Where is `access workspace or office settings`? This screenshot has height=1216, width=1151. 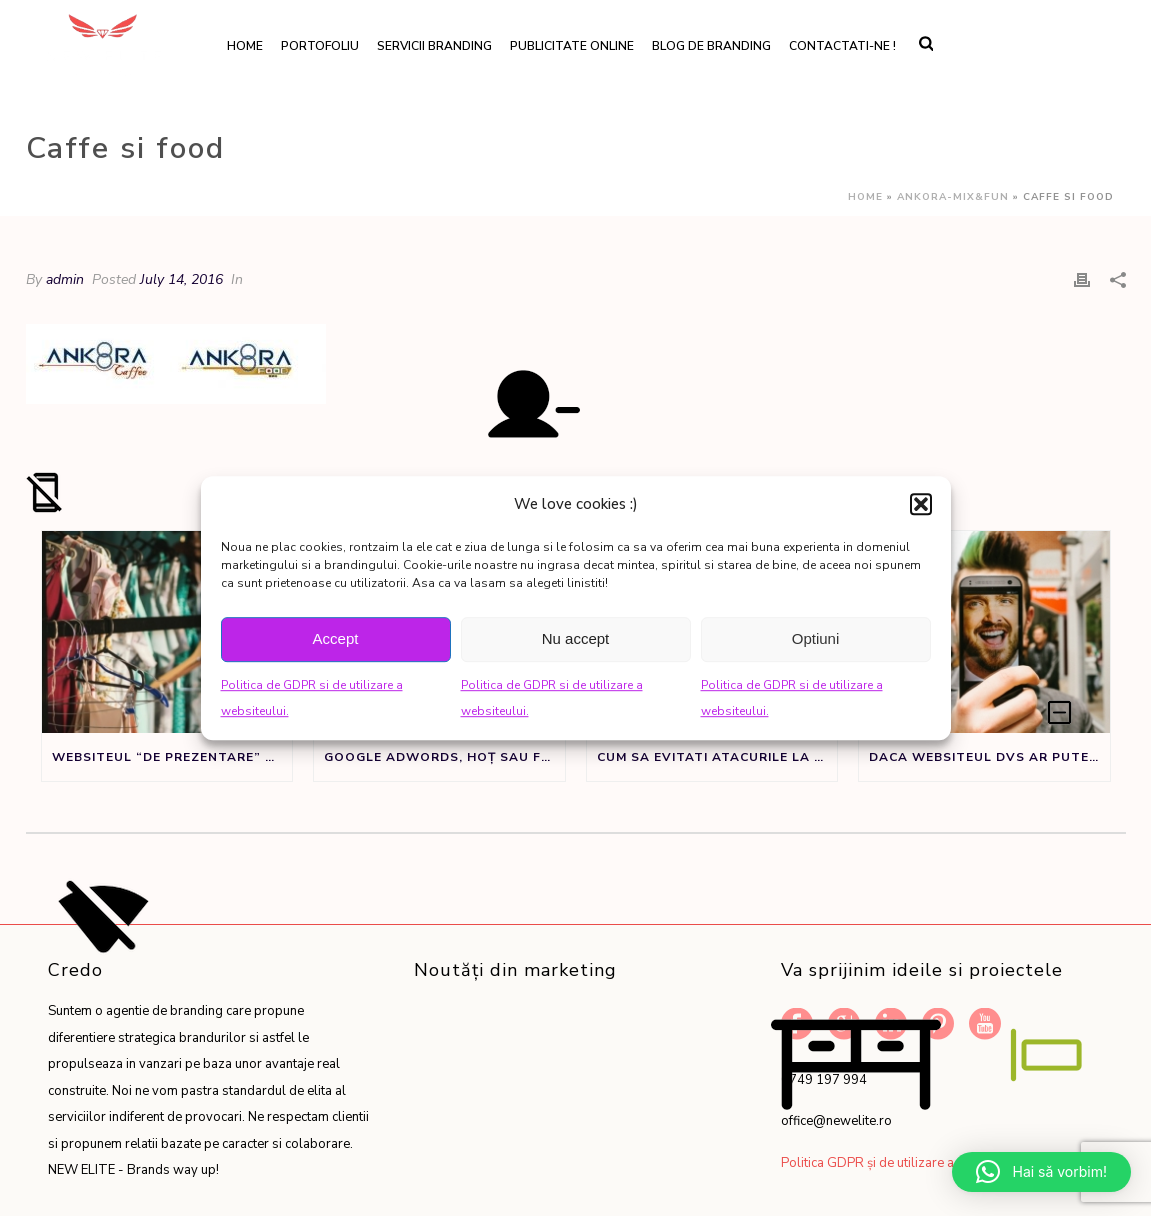
access workspace or office settings is located at coordinates (856, 1062).